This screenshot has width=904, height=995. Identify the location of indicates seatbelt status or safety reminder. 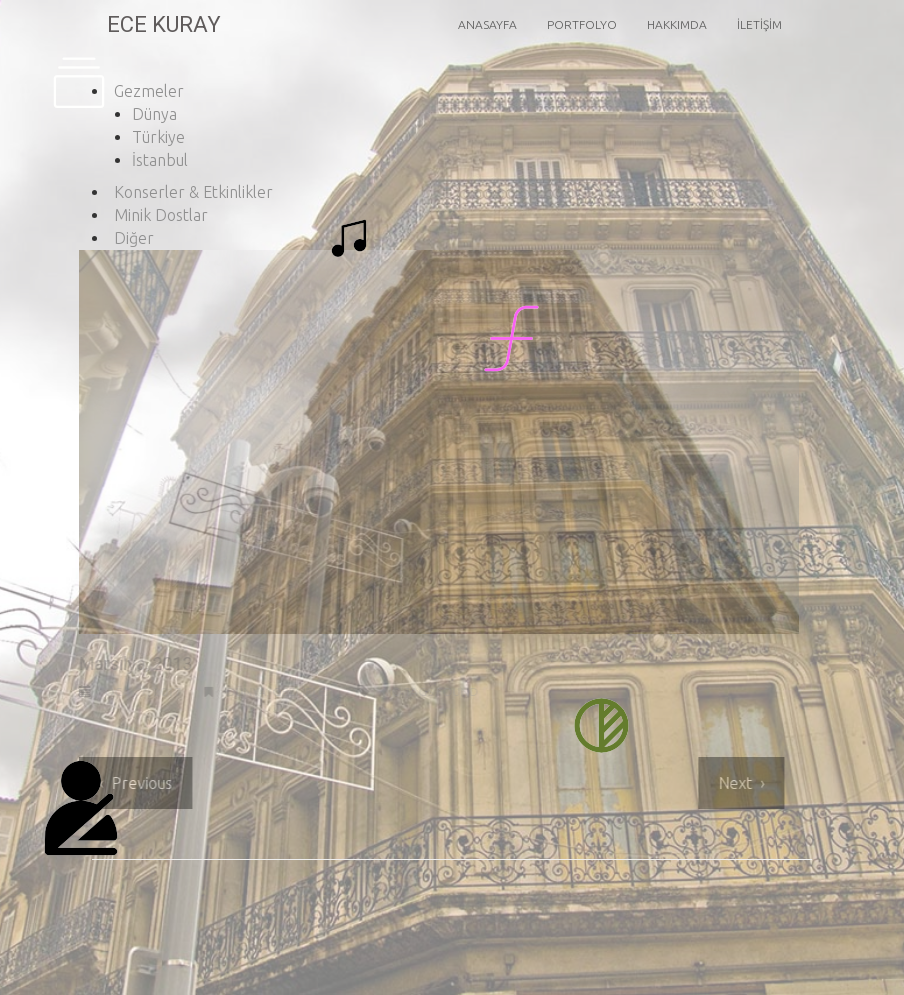
(81, 808).